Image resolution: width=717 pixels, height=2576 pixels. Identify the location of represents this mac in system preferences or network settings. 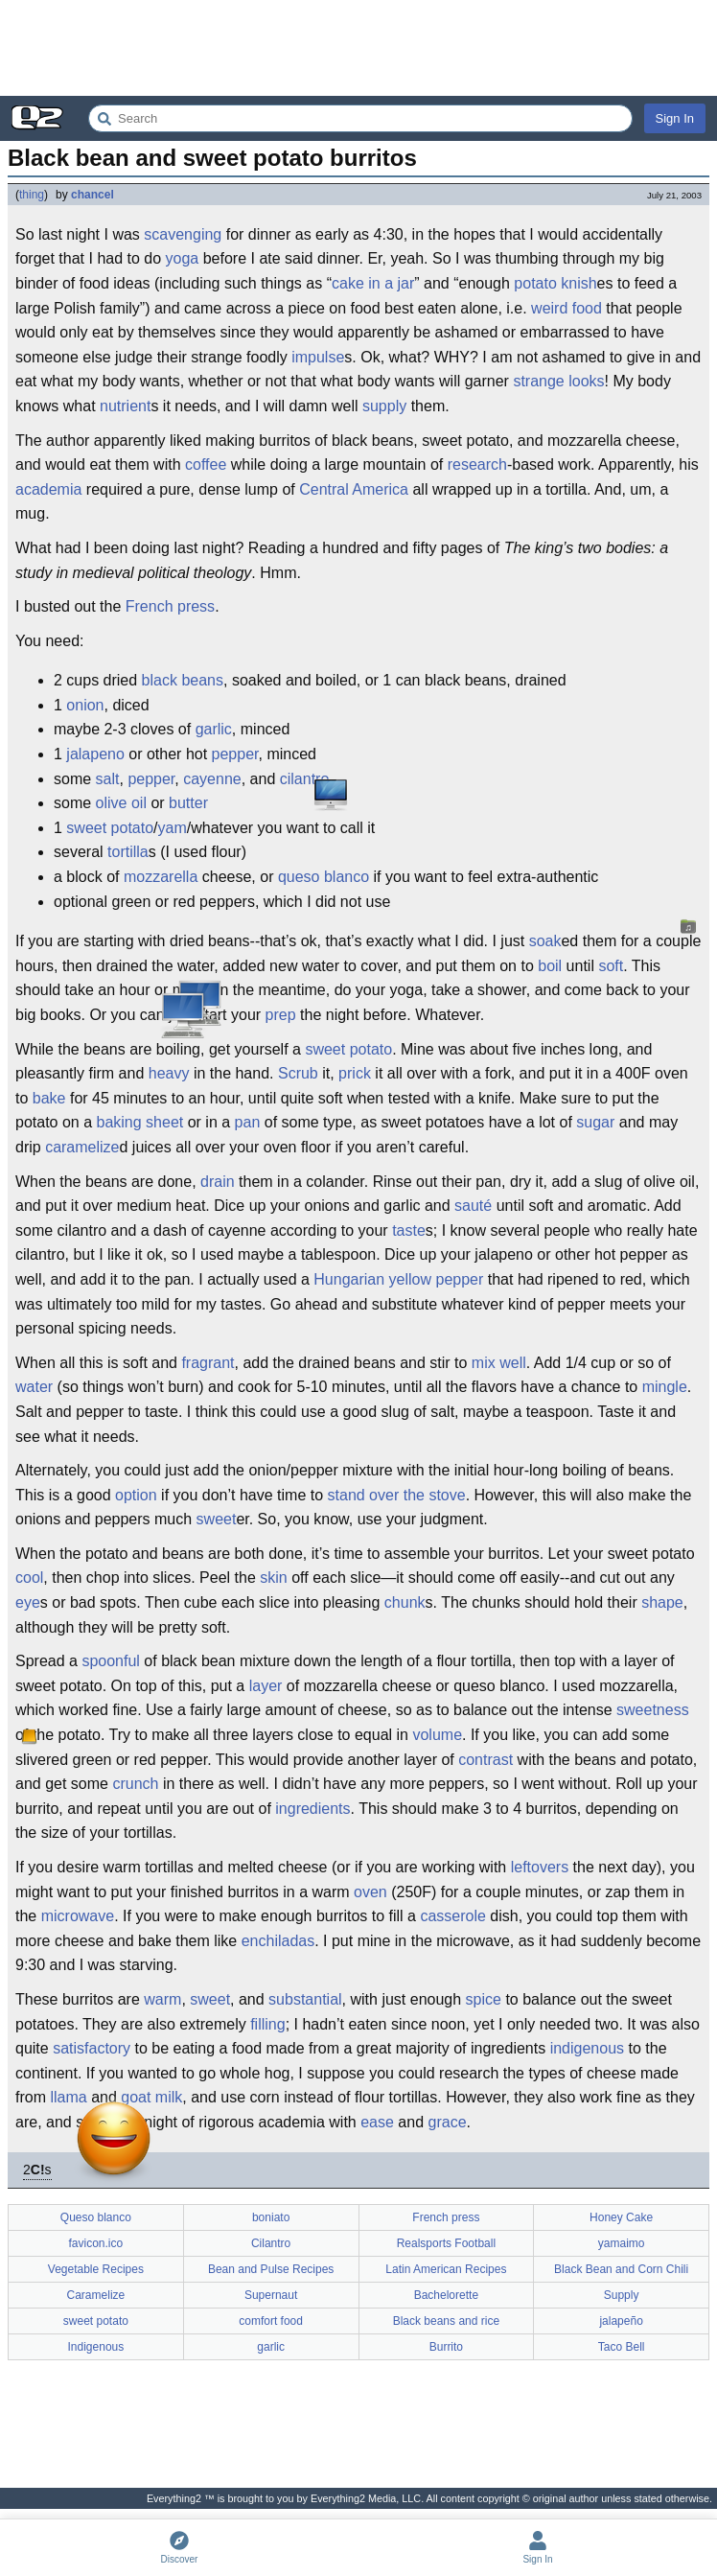
(331, 791).